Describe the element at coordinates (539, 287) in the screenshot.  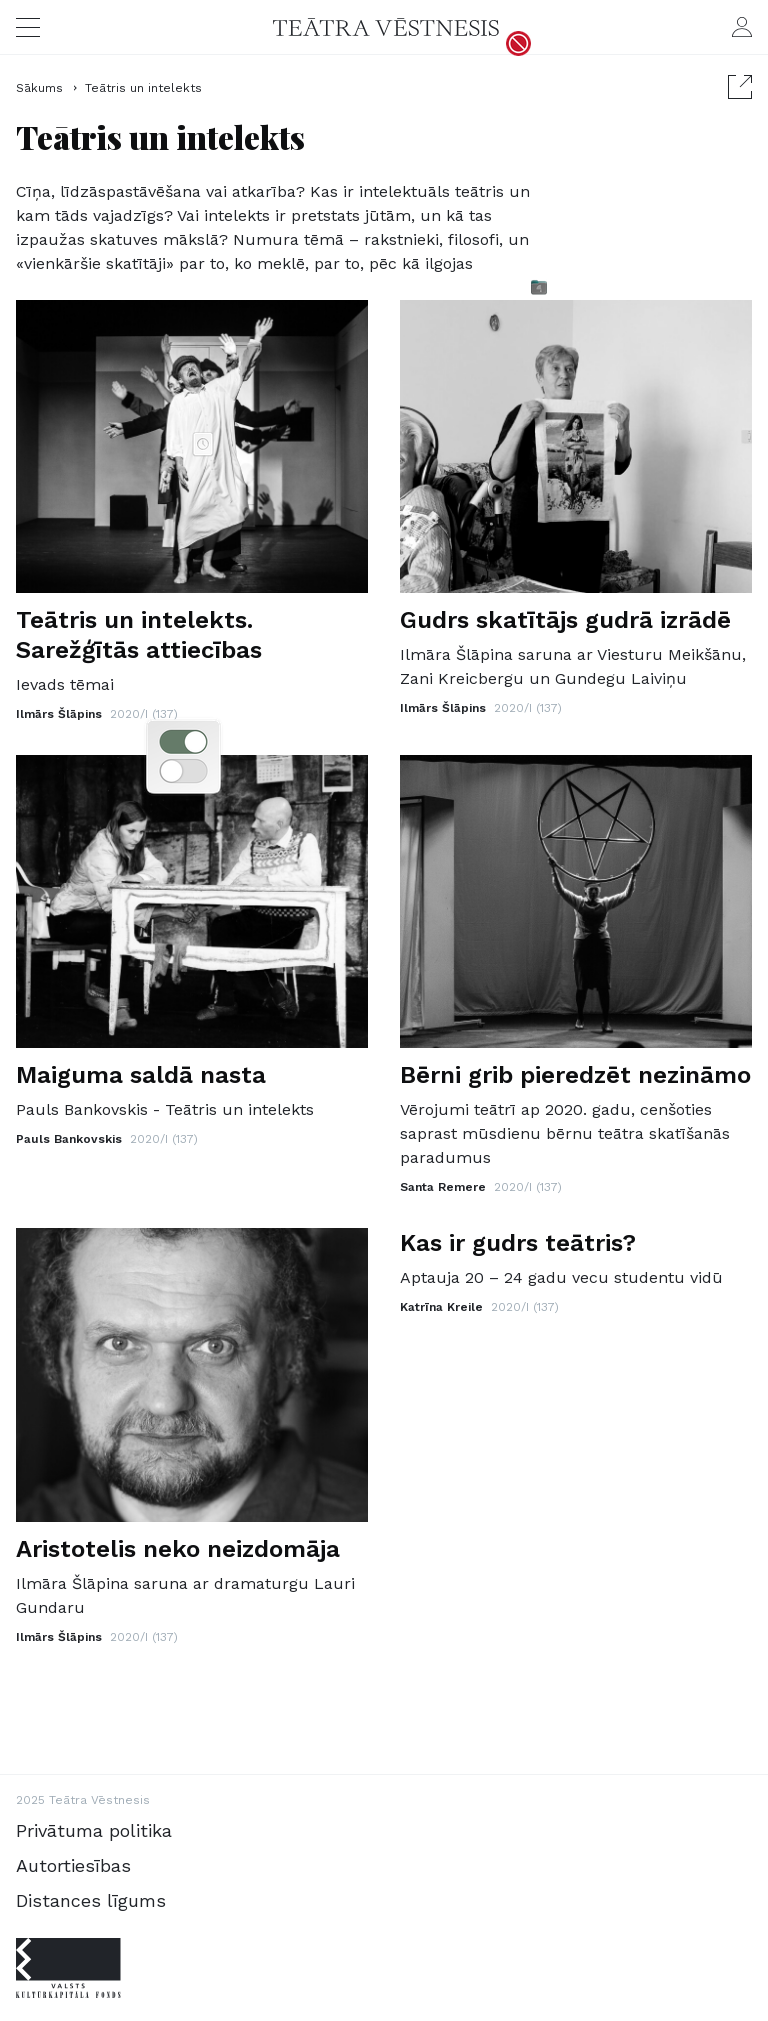
I see `folder synced with insync cloud storage` at that location.